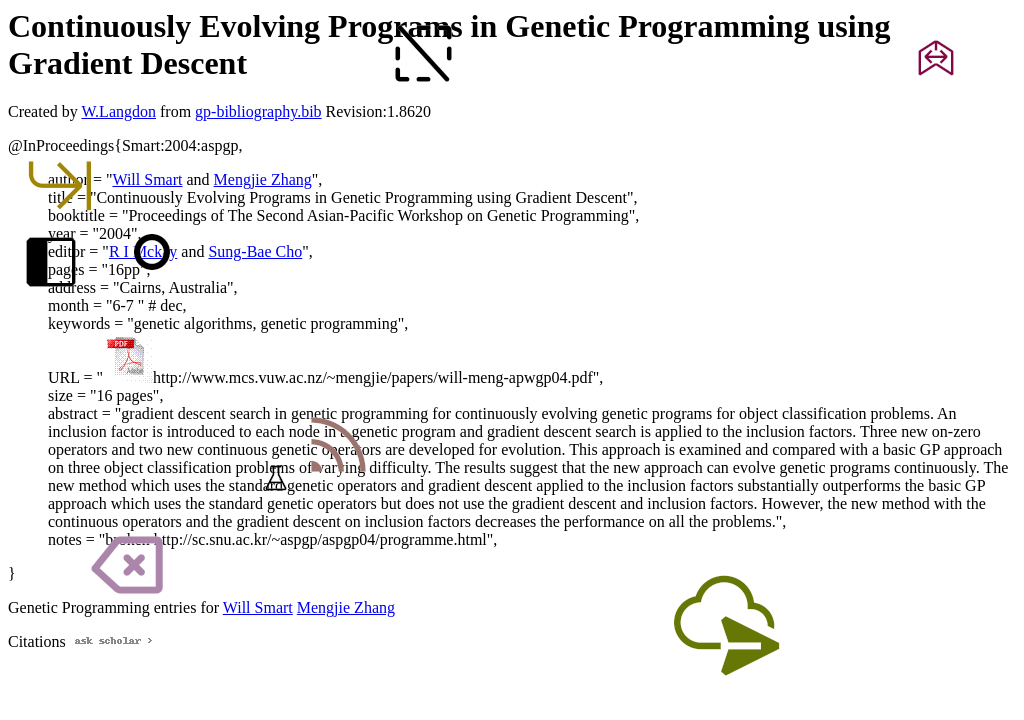  What do you see at coordinates (152, 252) in the screenshot?
I see `indicates an unselected or empty state in a radio button` at bounding box center [152, 252].